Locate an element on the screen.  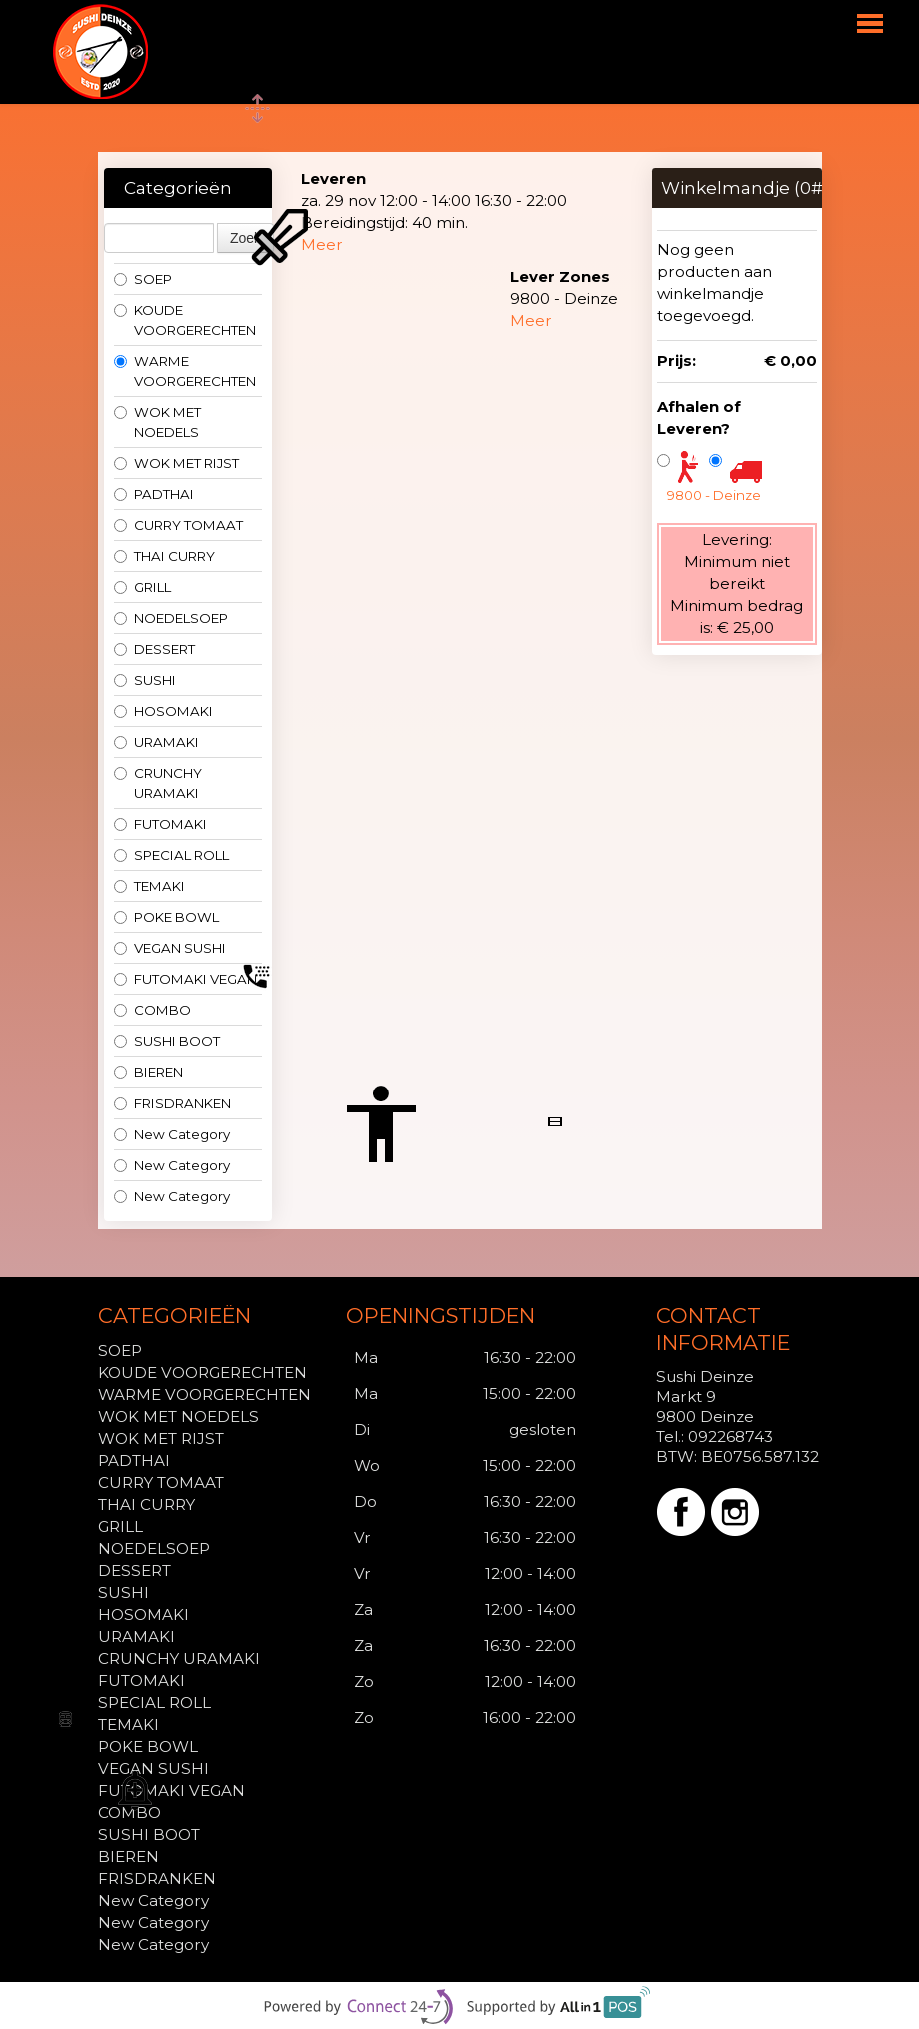
switch to stream or list view is located at coordinates (554, 1121).